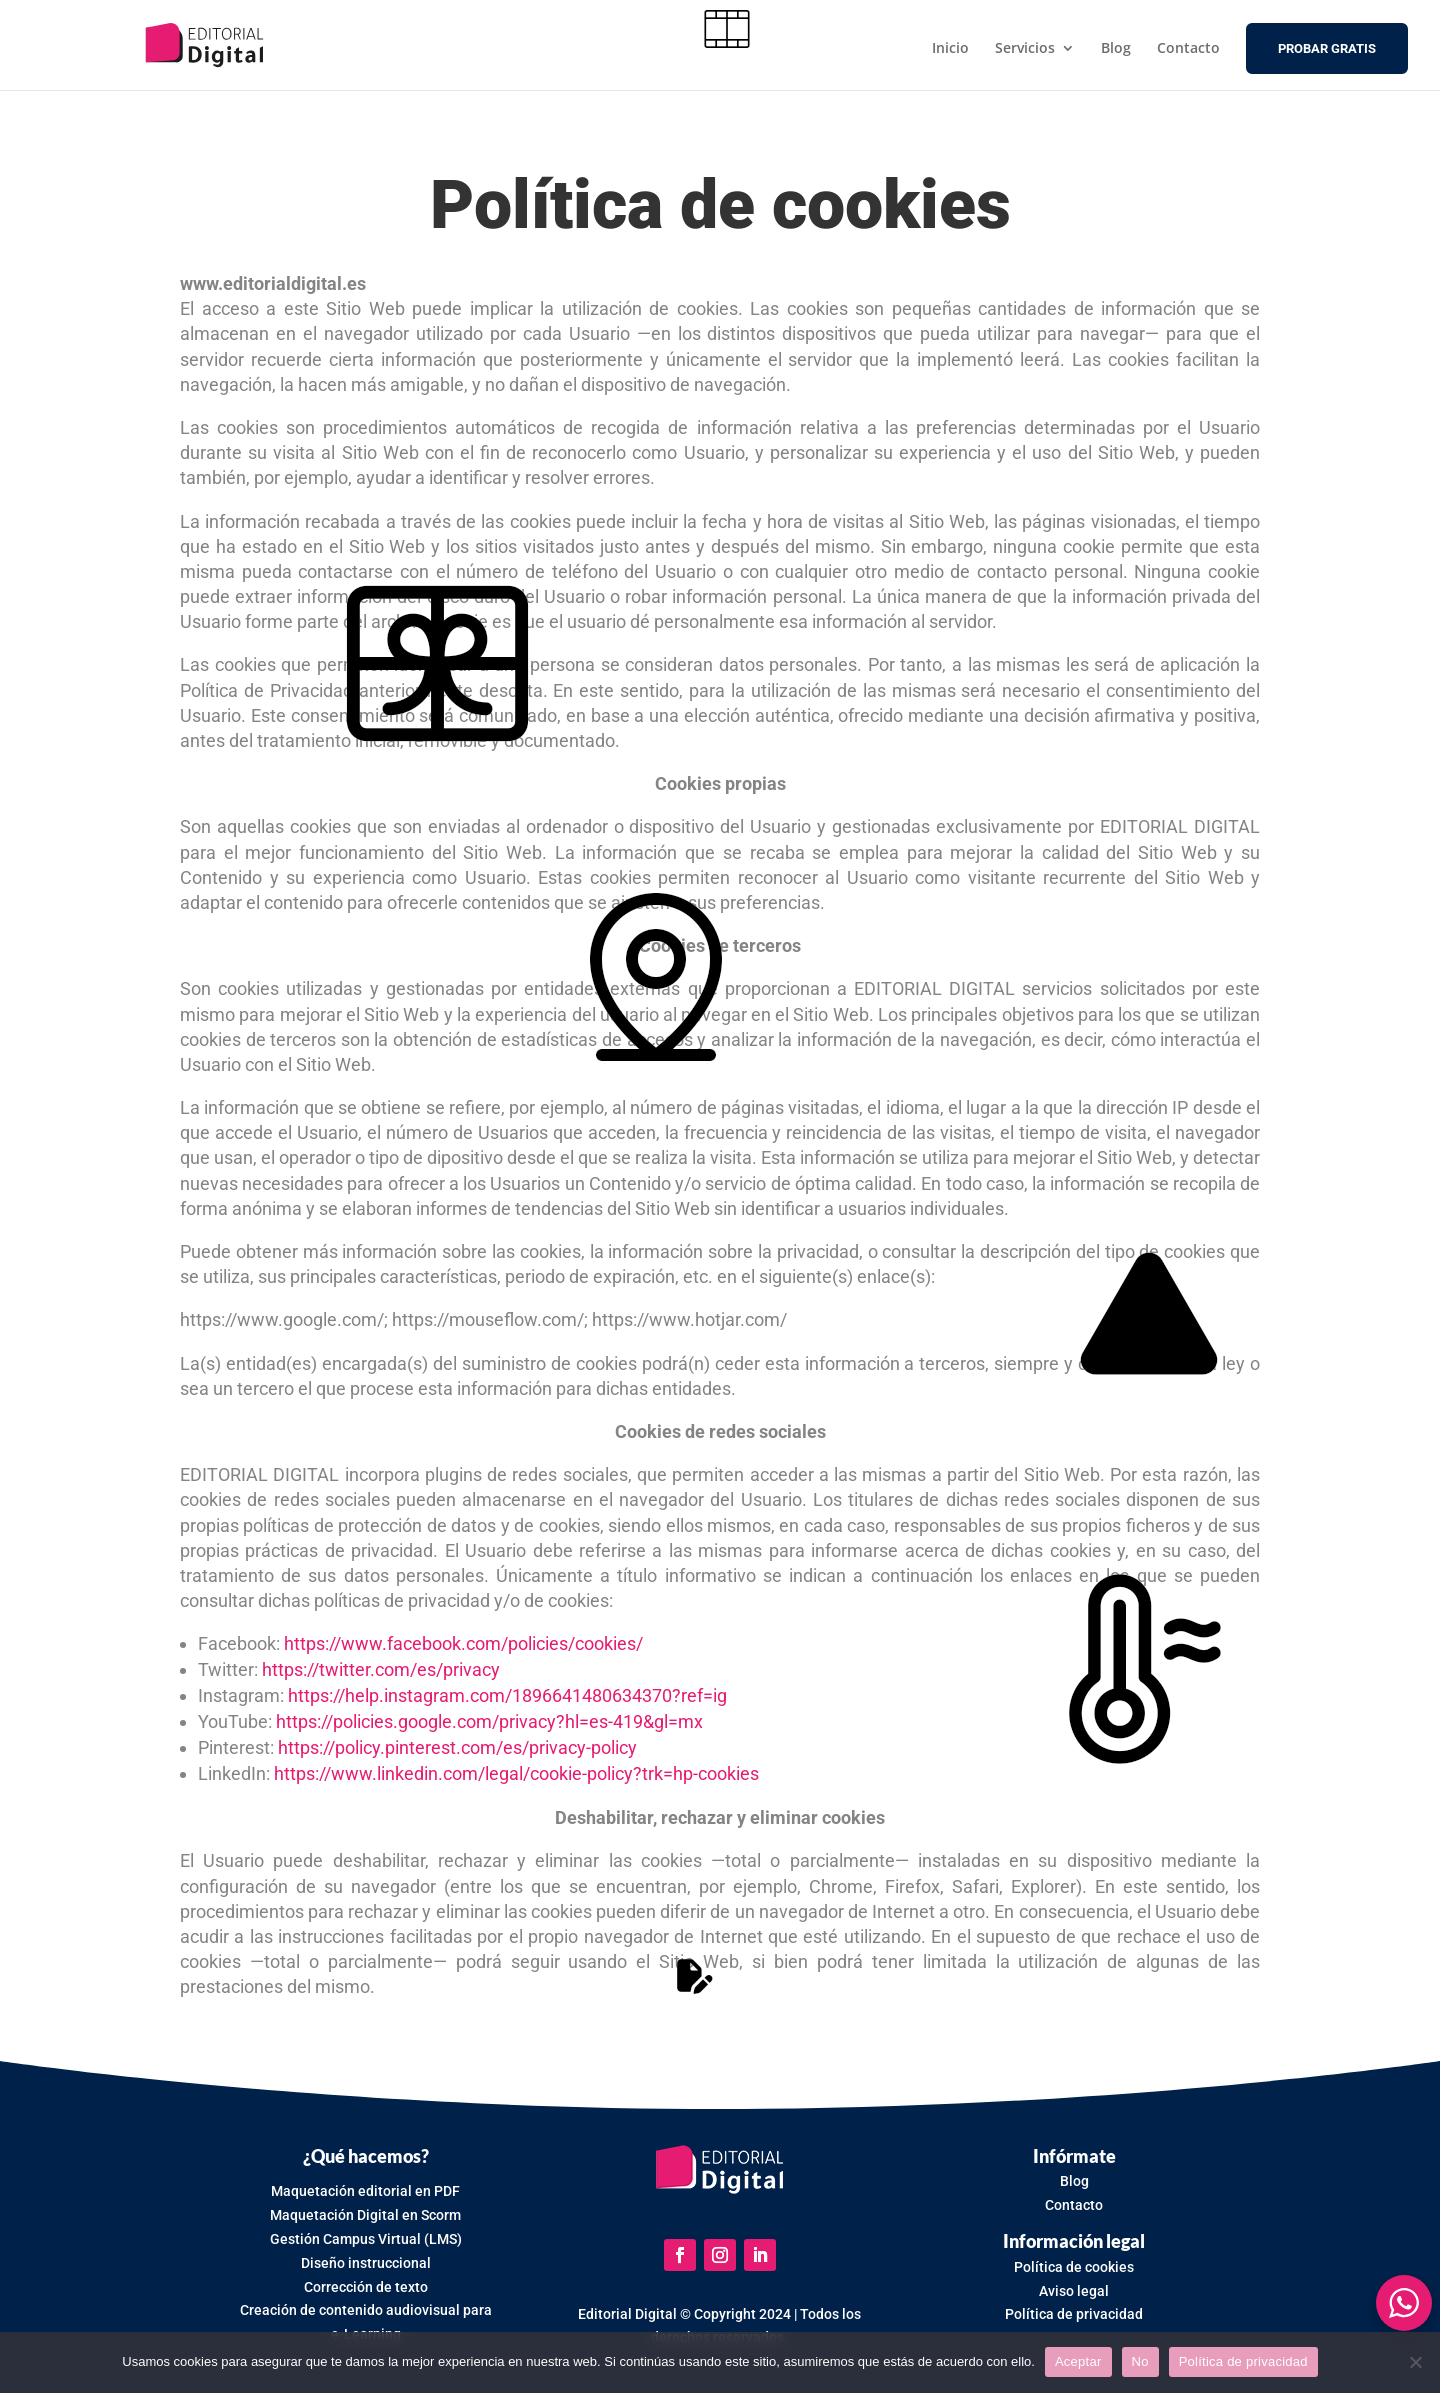  What do you see at coordinates (727, 29) in the screenshot?
I see `view video or film content` at bounding box center [727, 29].